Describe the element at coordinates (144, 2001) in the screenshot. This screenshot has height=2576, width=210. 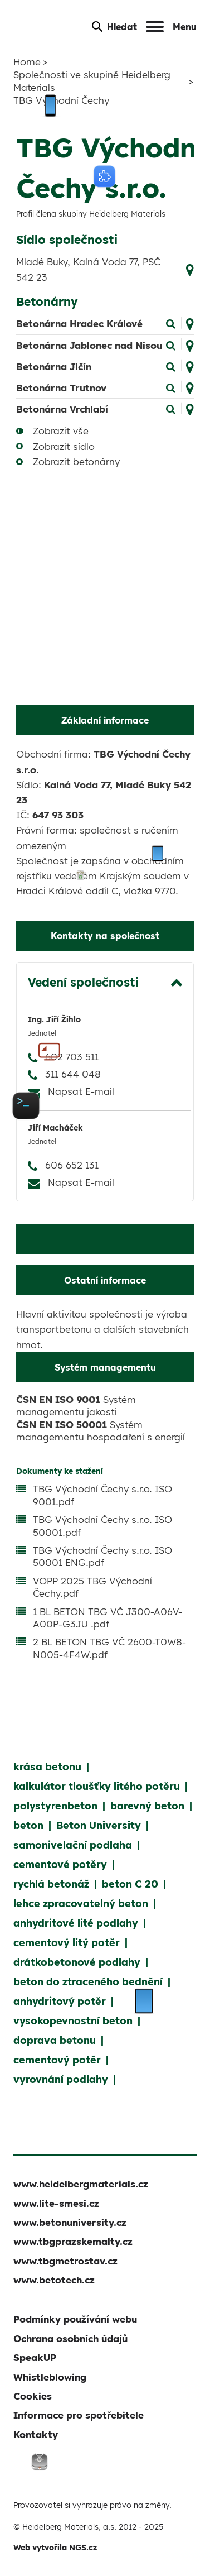
I see `iPad Air device icon` at that location.